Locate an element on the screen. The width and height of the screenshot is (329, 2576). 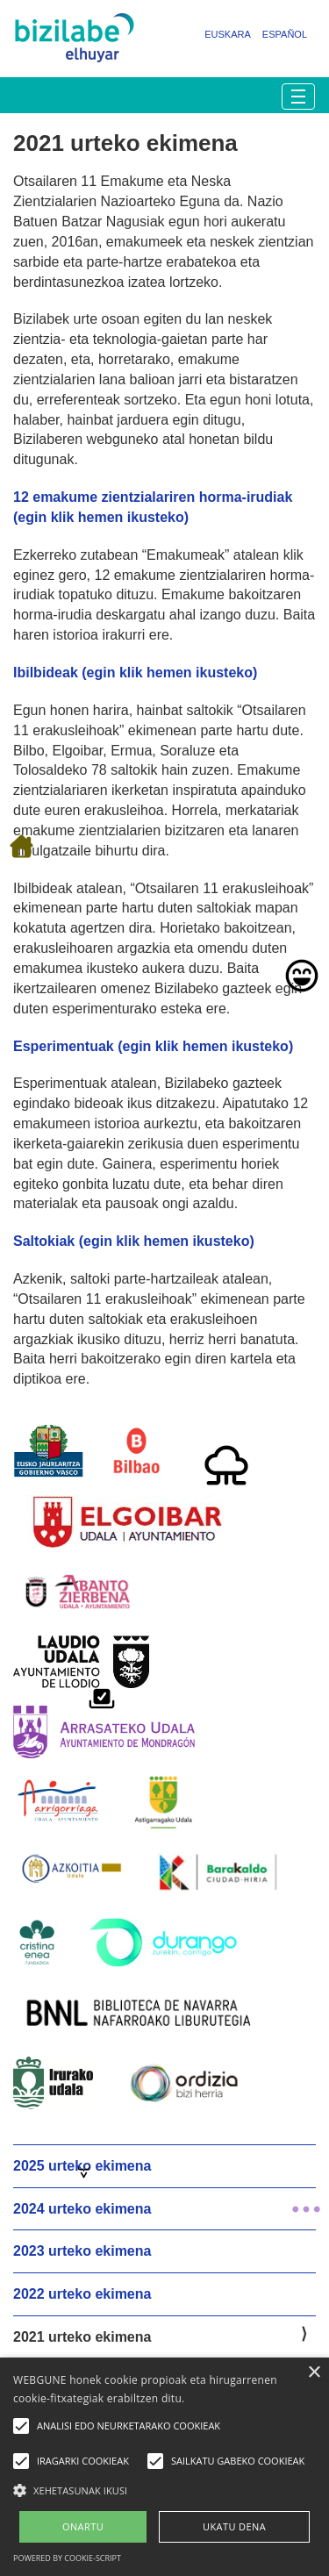
go to home screen is located at coordinates (21, 846).